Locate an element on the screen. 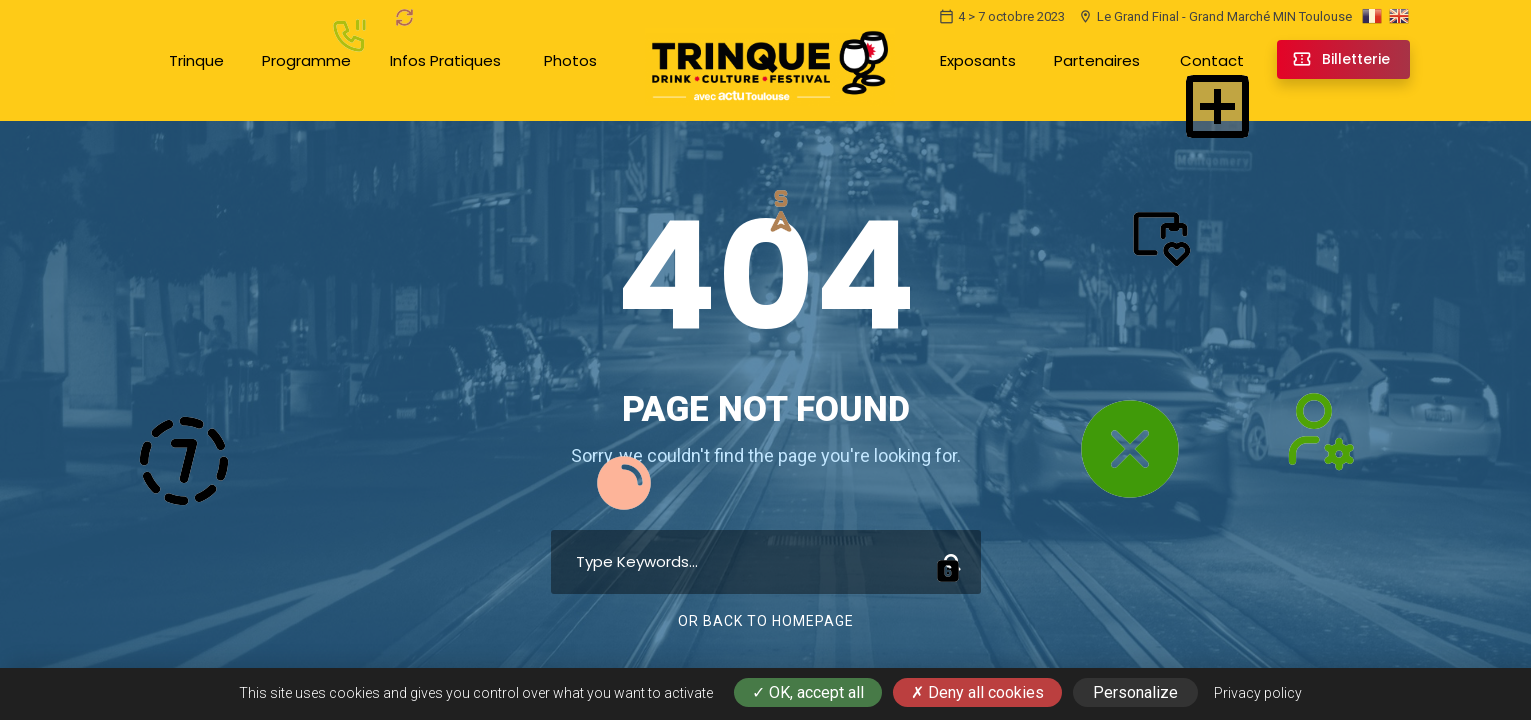 The width and height of the screenshot is (1531, 720). favorite or like a connected device is located at coordinates (1160, 236).